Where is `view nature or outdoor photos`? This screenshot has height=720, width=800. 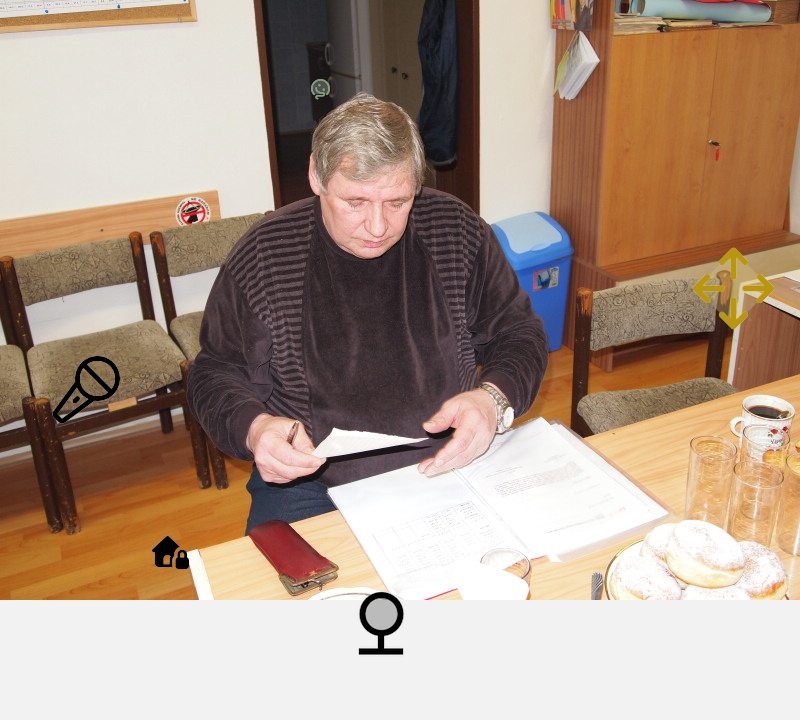 view nature or outdoor photos is located at coordinates (381, 623).